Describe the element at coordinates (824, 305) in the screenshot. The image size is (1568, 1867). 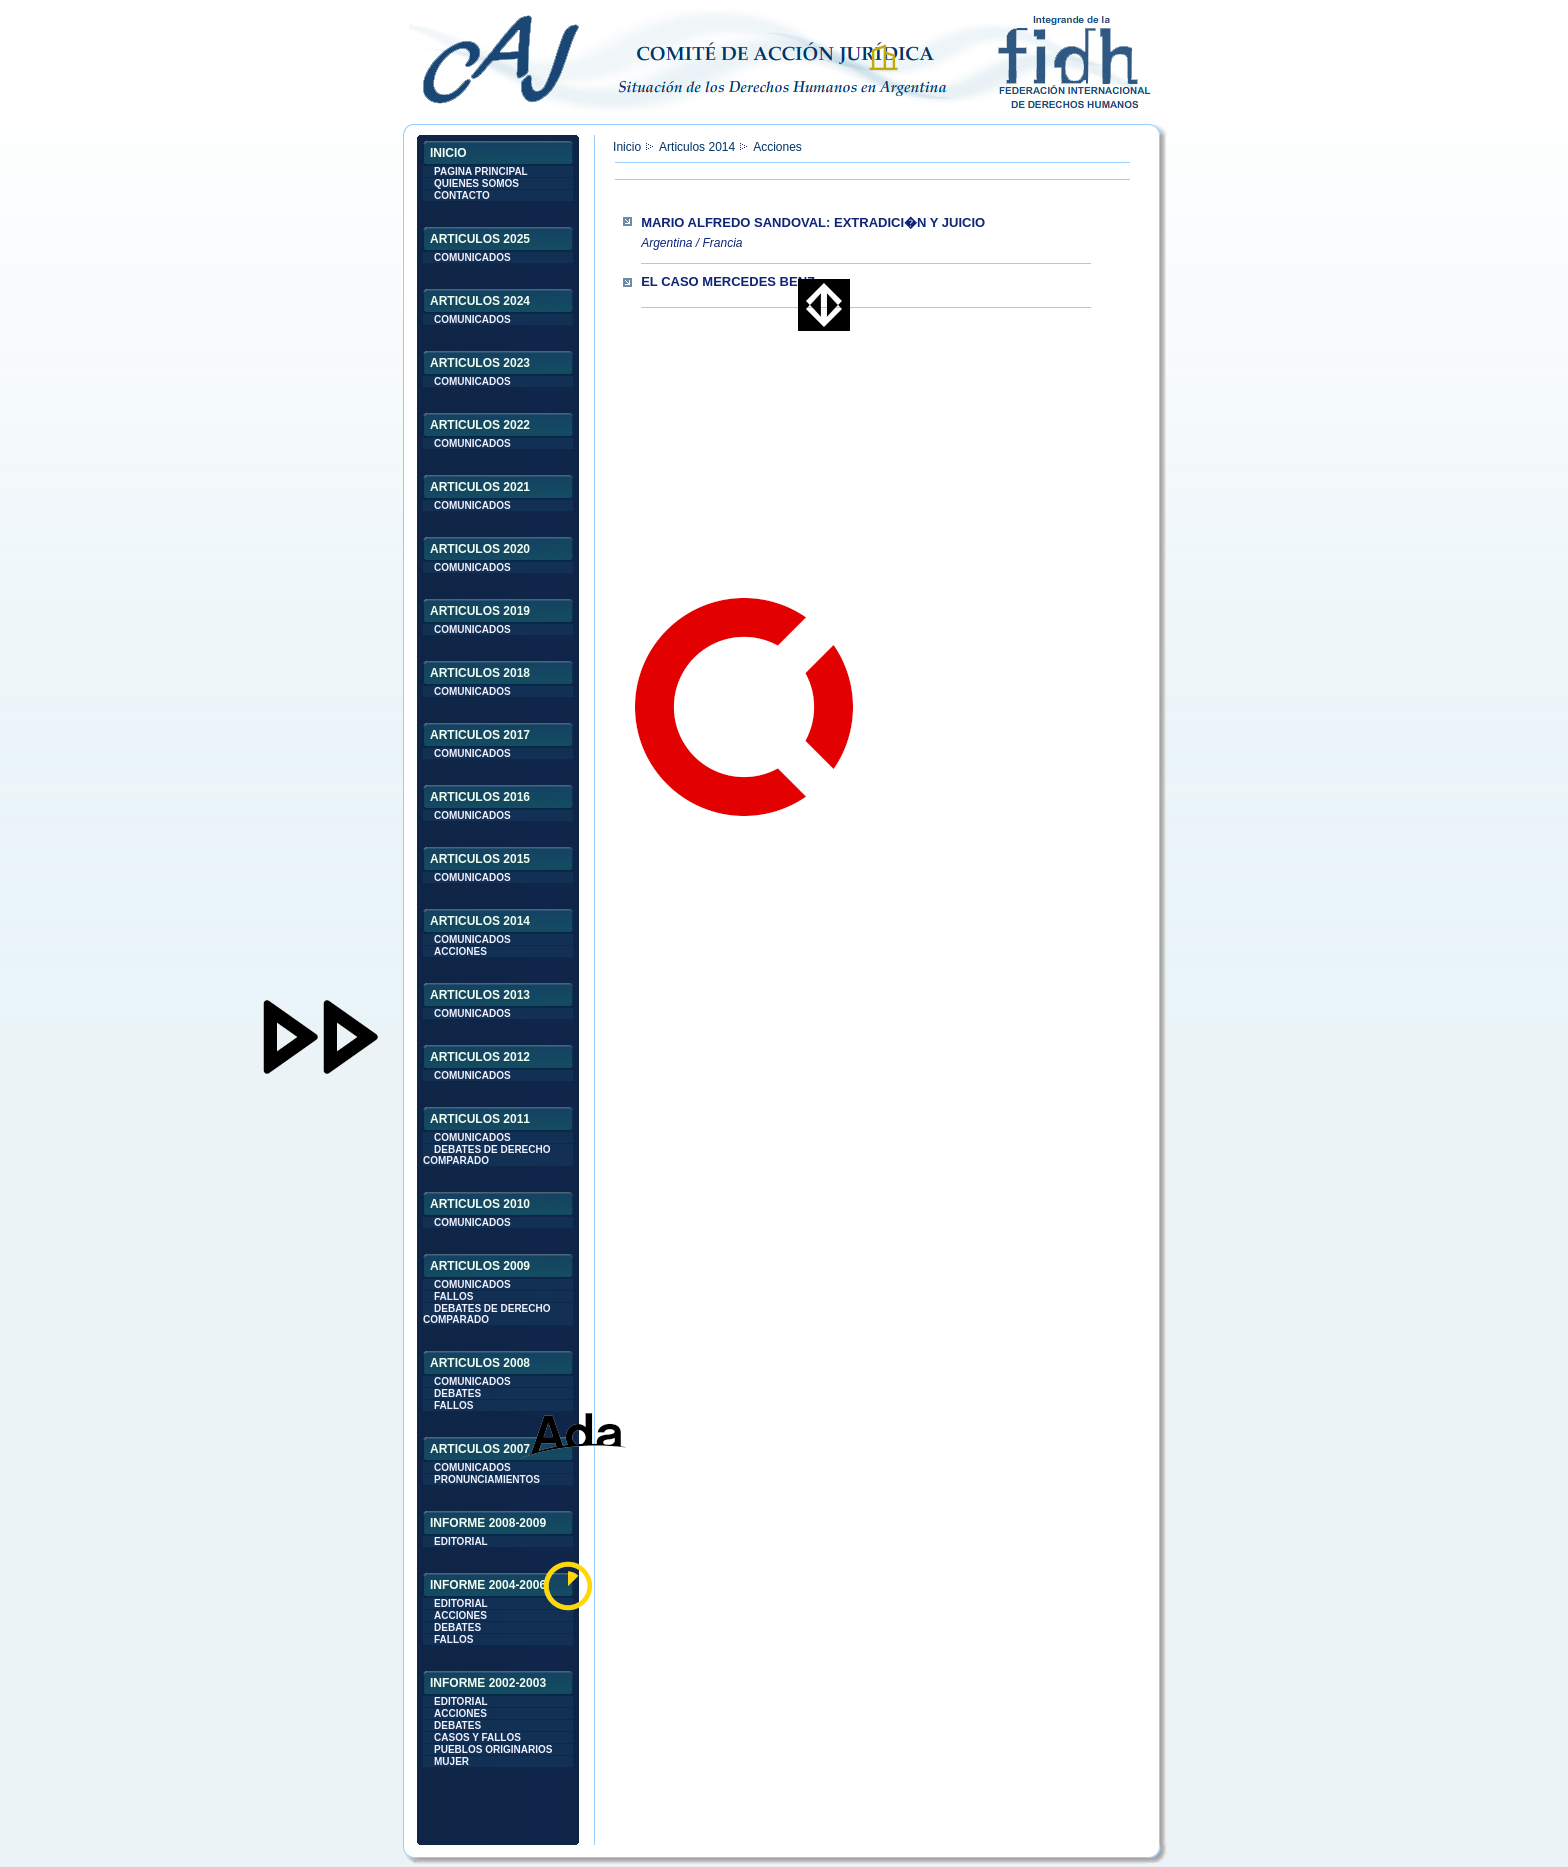
I see `são paulo metro official app or website` at that location.